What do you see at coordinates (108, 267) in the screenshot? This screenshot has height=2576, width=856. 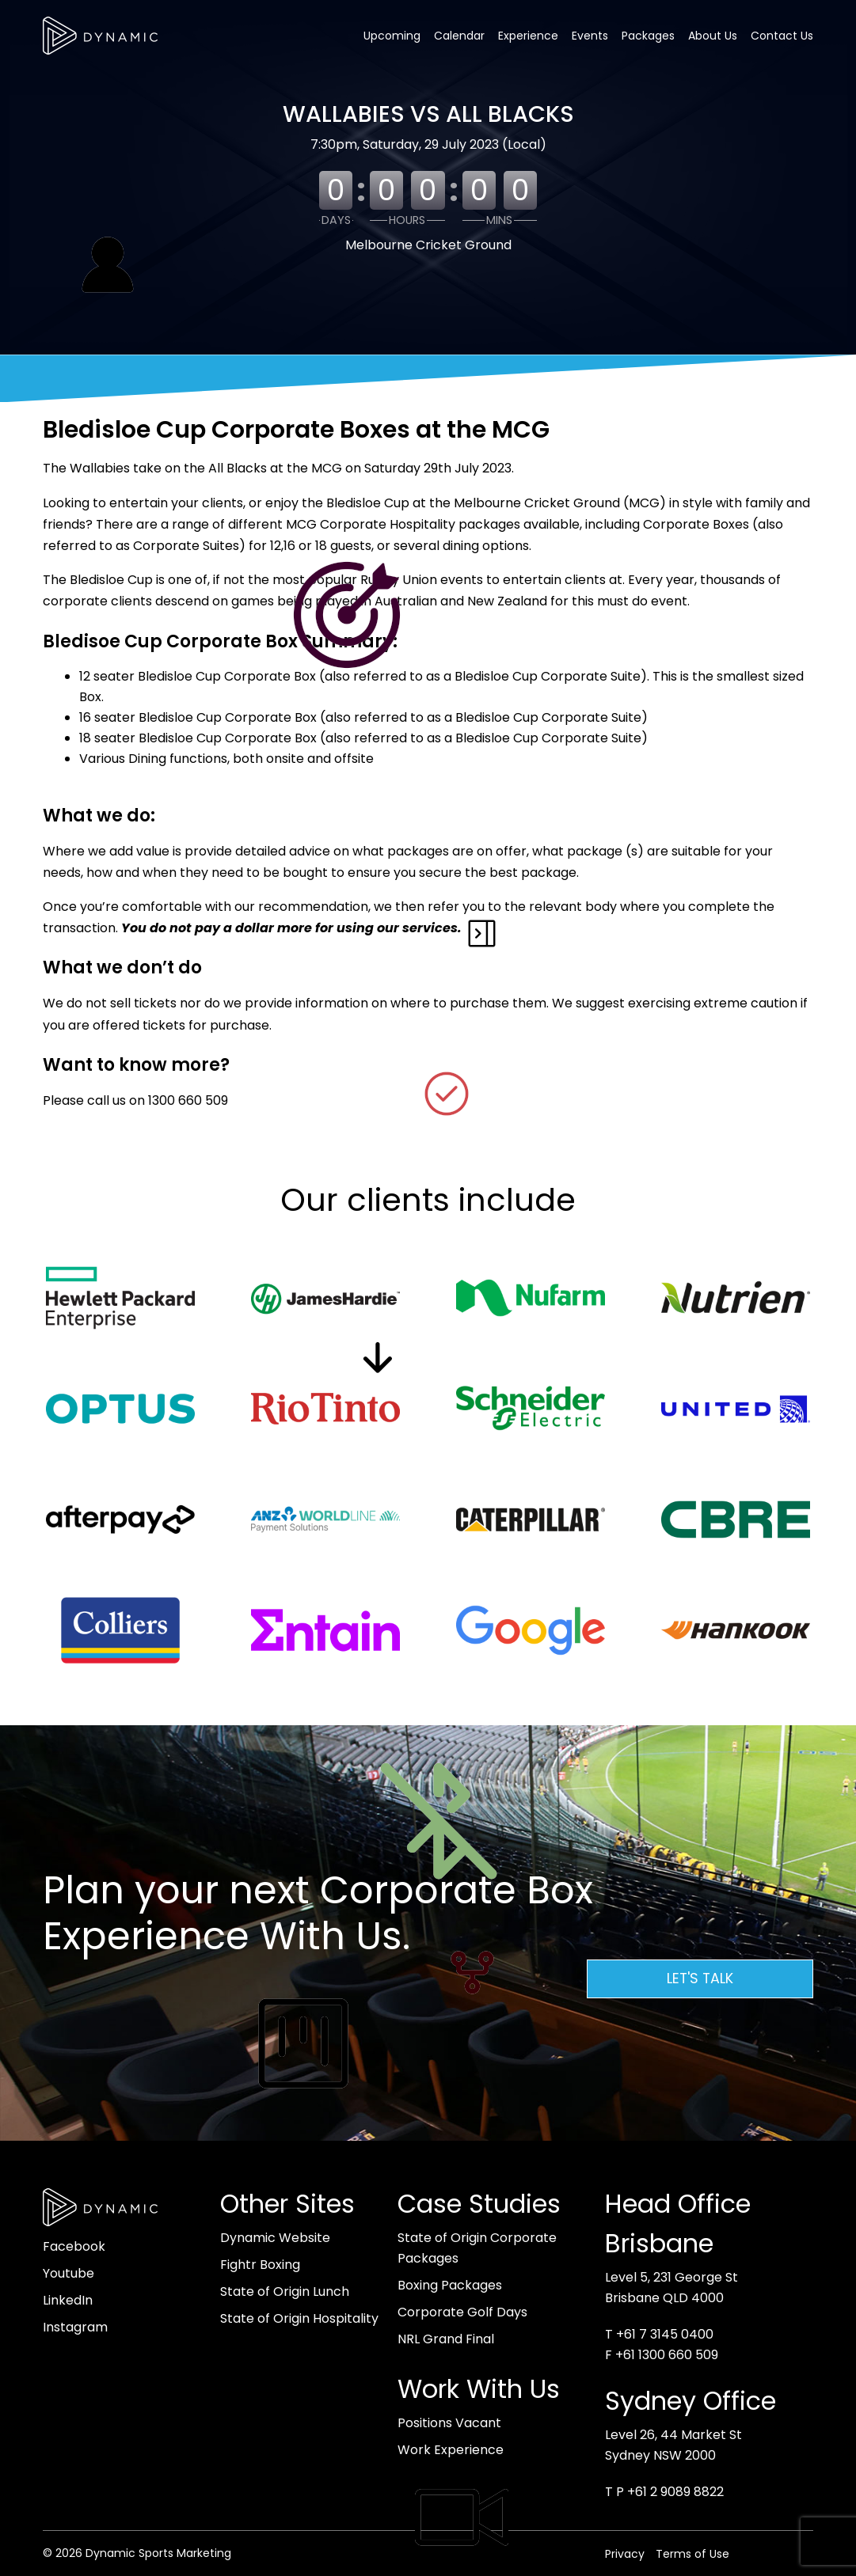 I see `view your profile` at bounding box center [108, 267].